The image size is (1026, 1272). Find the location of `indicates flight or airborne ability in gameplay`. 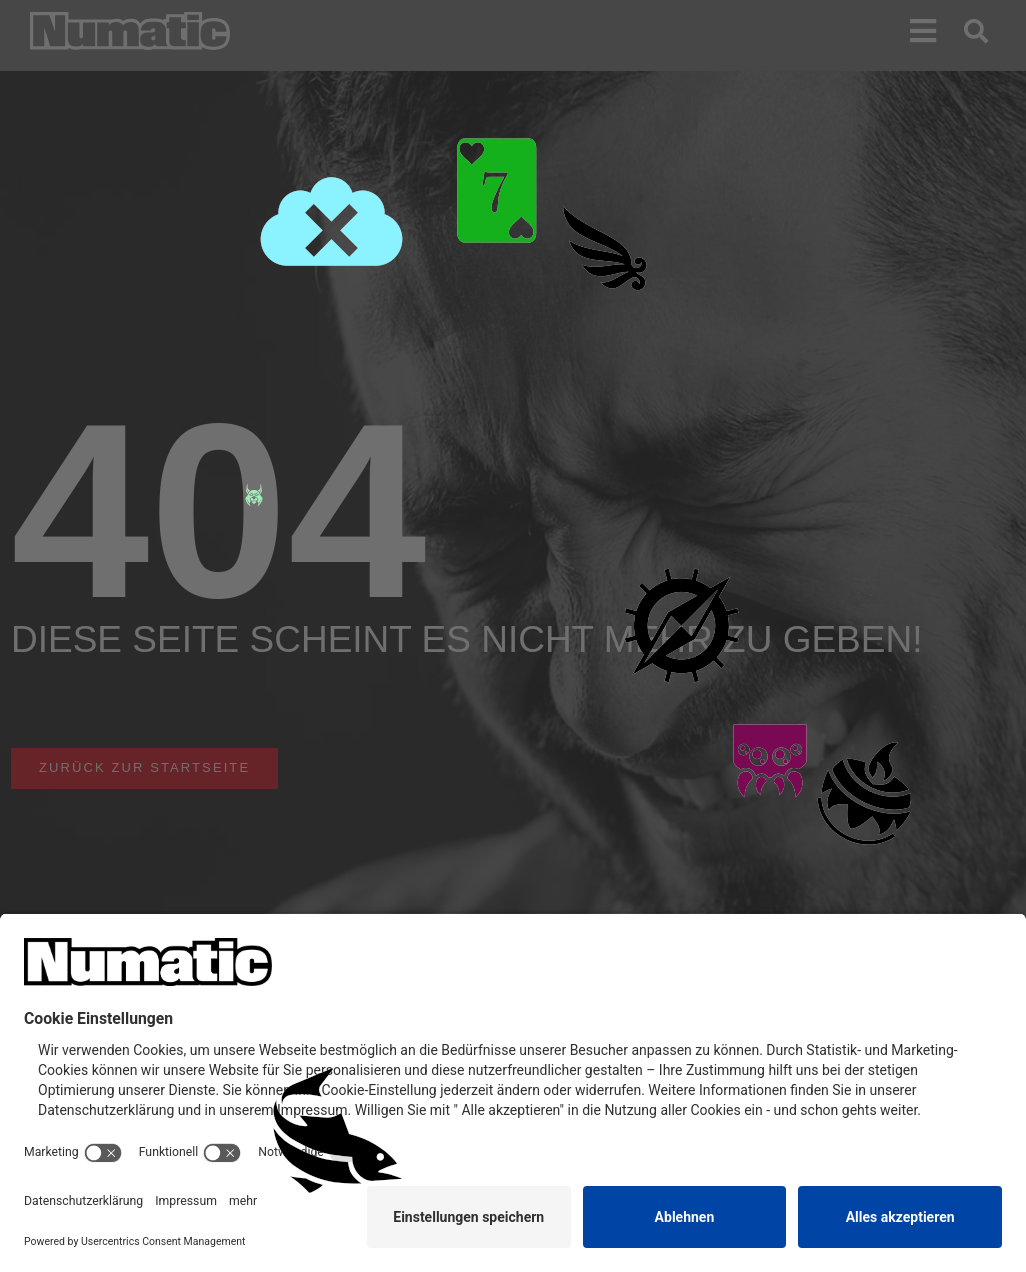

indicates flight or airborne ability in gameplay is located at coordinates (604, 248).